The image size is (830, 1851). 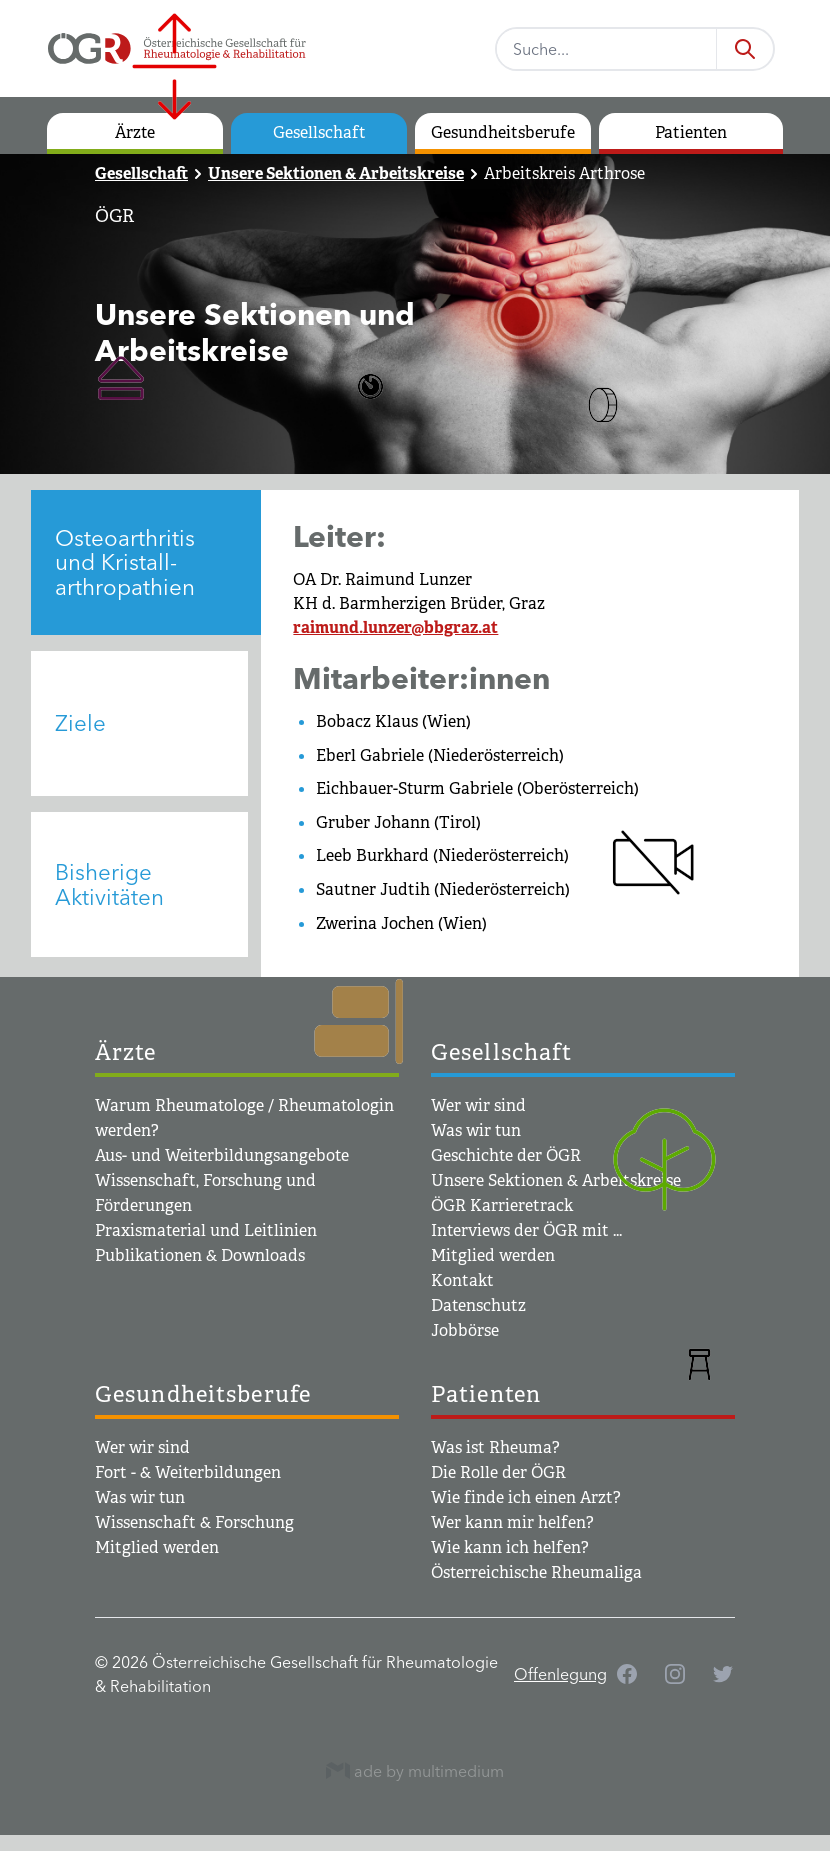 What do you see at coordinates (174, 66) in the screenshot?
I see `expand content vertically` at bounding box center [174, 66].